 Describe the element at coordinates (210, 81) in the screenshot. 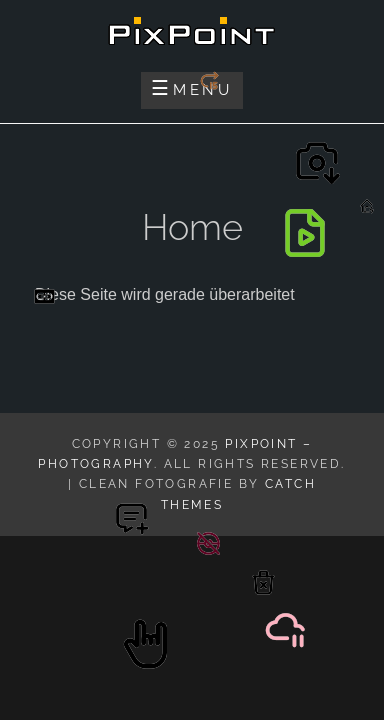

I see `skip forward 15 seconds` at that location.